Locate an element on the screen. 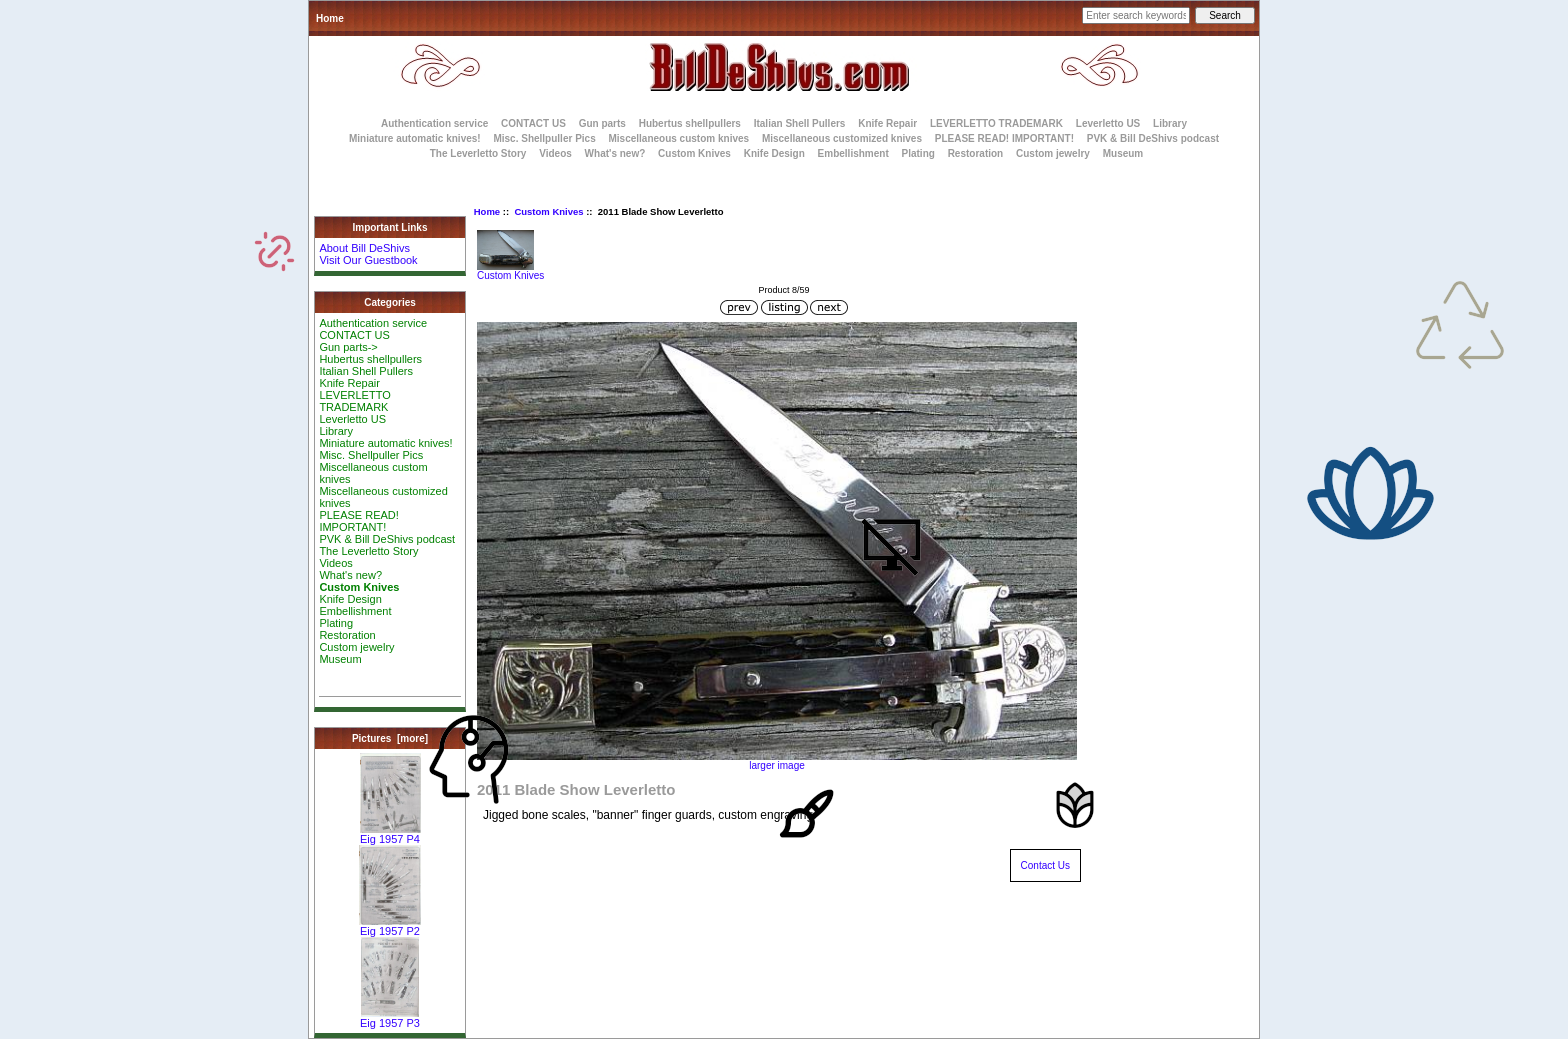 This screenshot has width=1568, height=1039. remove or break a hyperlink is located at coordinates (274, 251).